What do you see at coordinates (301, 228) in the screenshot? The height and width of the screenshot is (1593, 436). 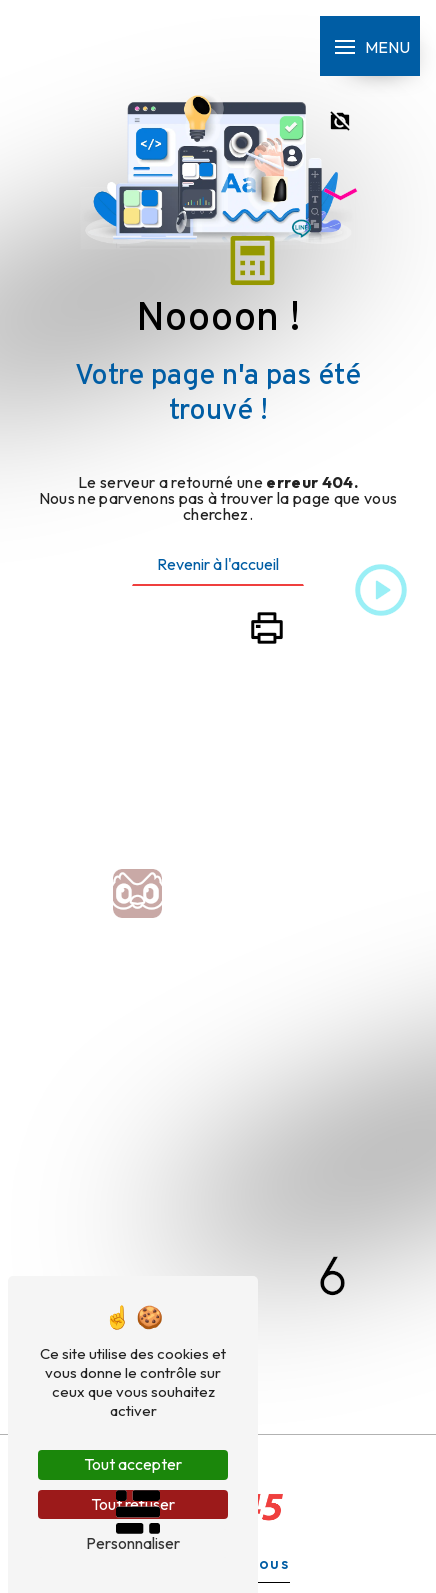 I see `open the LINE messaging app` at bounding box center [301, 228].